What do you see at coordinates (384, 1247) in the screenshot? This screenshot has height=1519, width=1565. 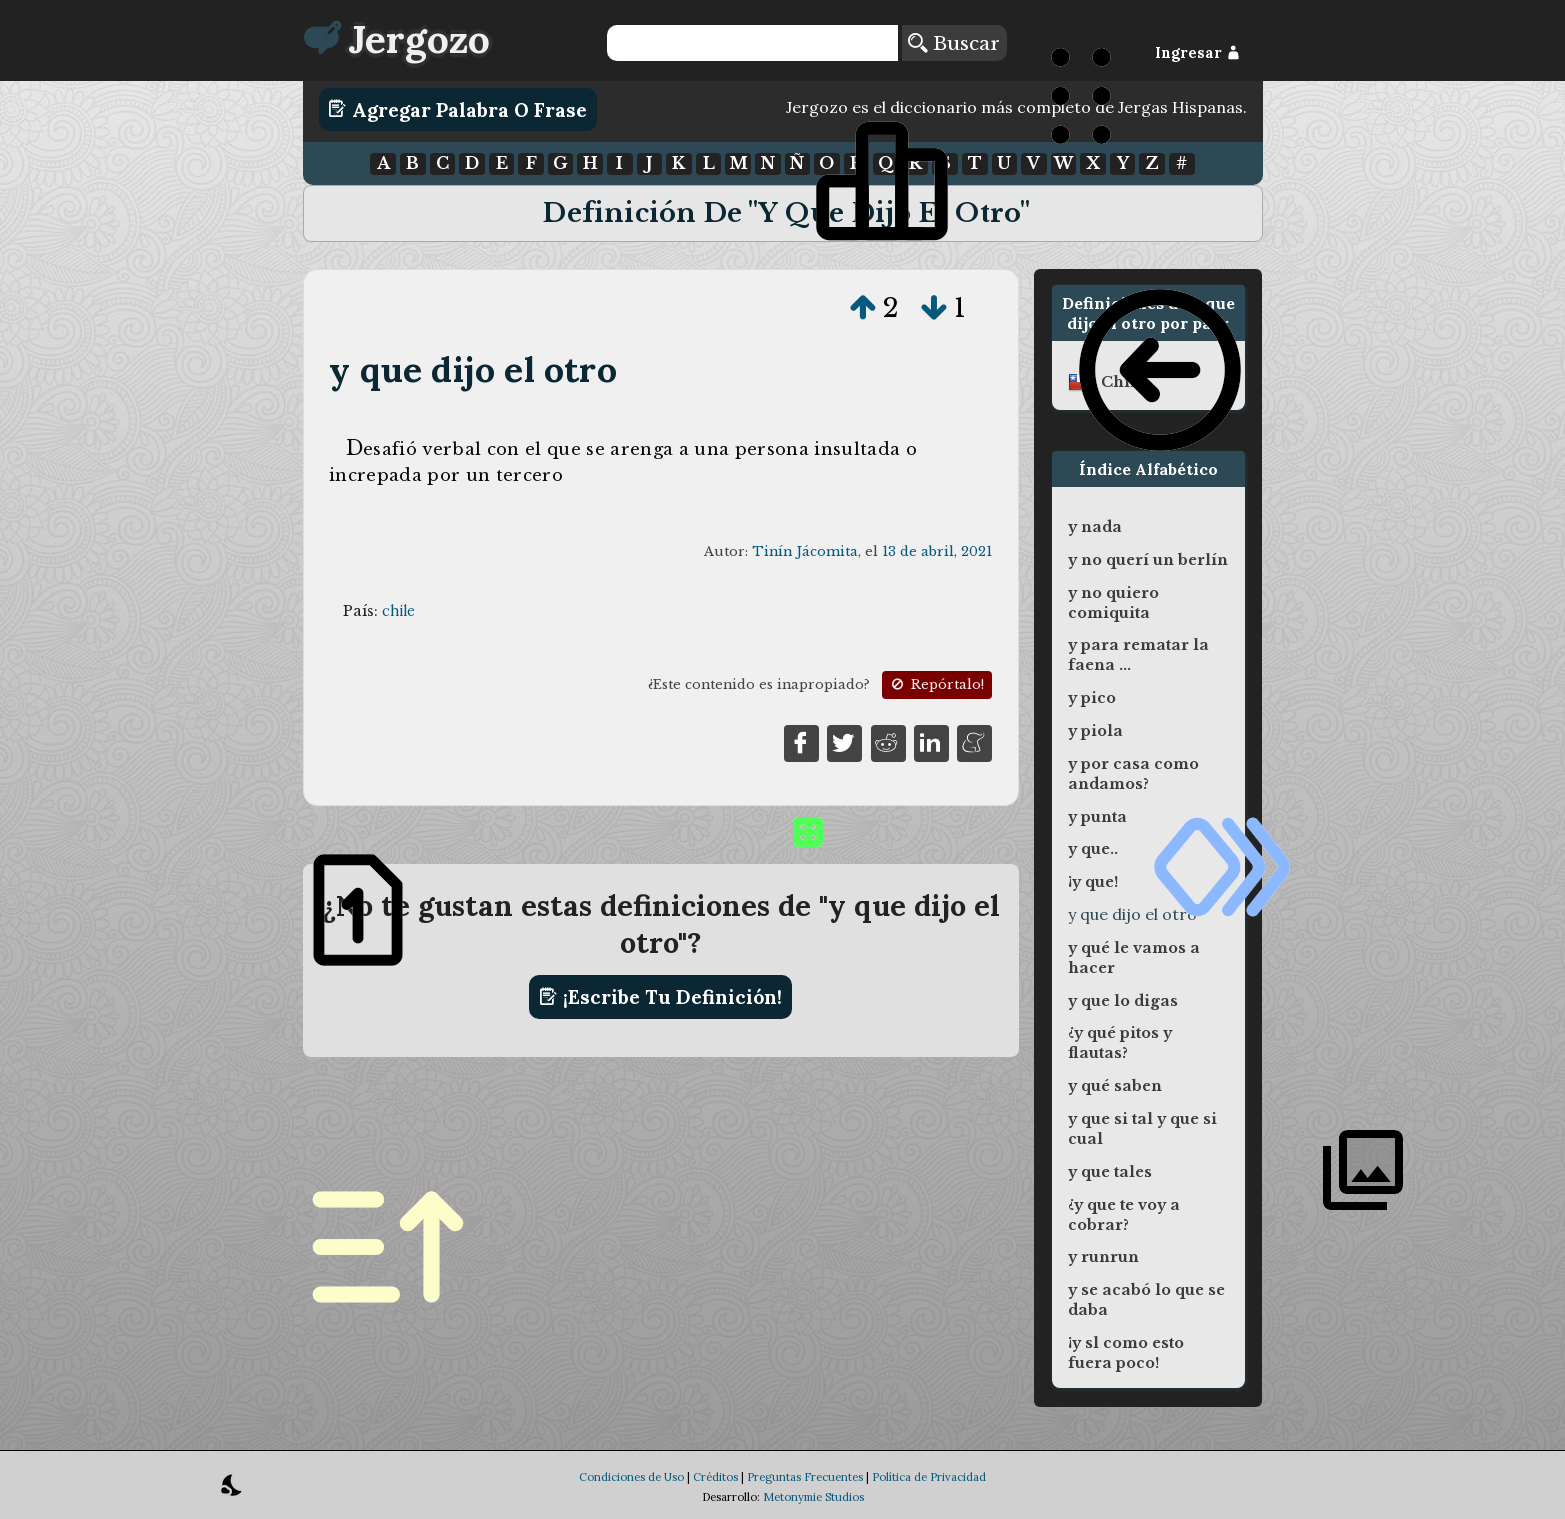 I see `sort items in ascending order` at bounding box center [384, 1247].